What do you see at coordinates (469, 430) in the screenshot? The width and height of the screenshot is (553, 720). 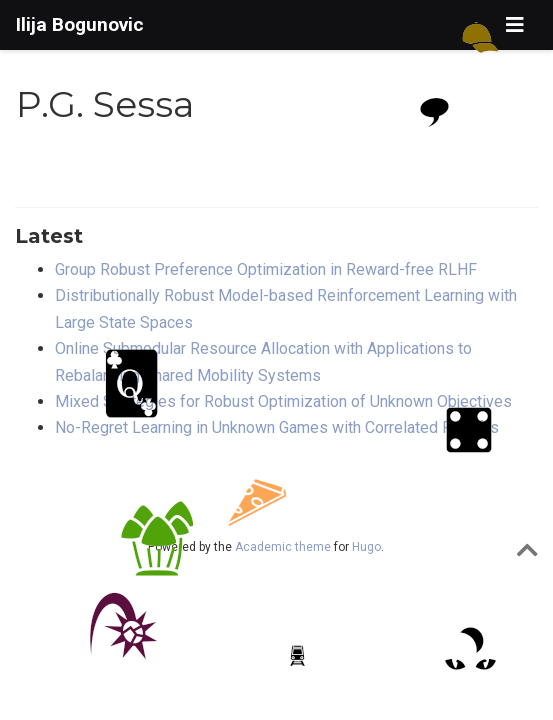 I see `roll the dice or randomize` at bounding box center [469, 430].